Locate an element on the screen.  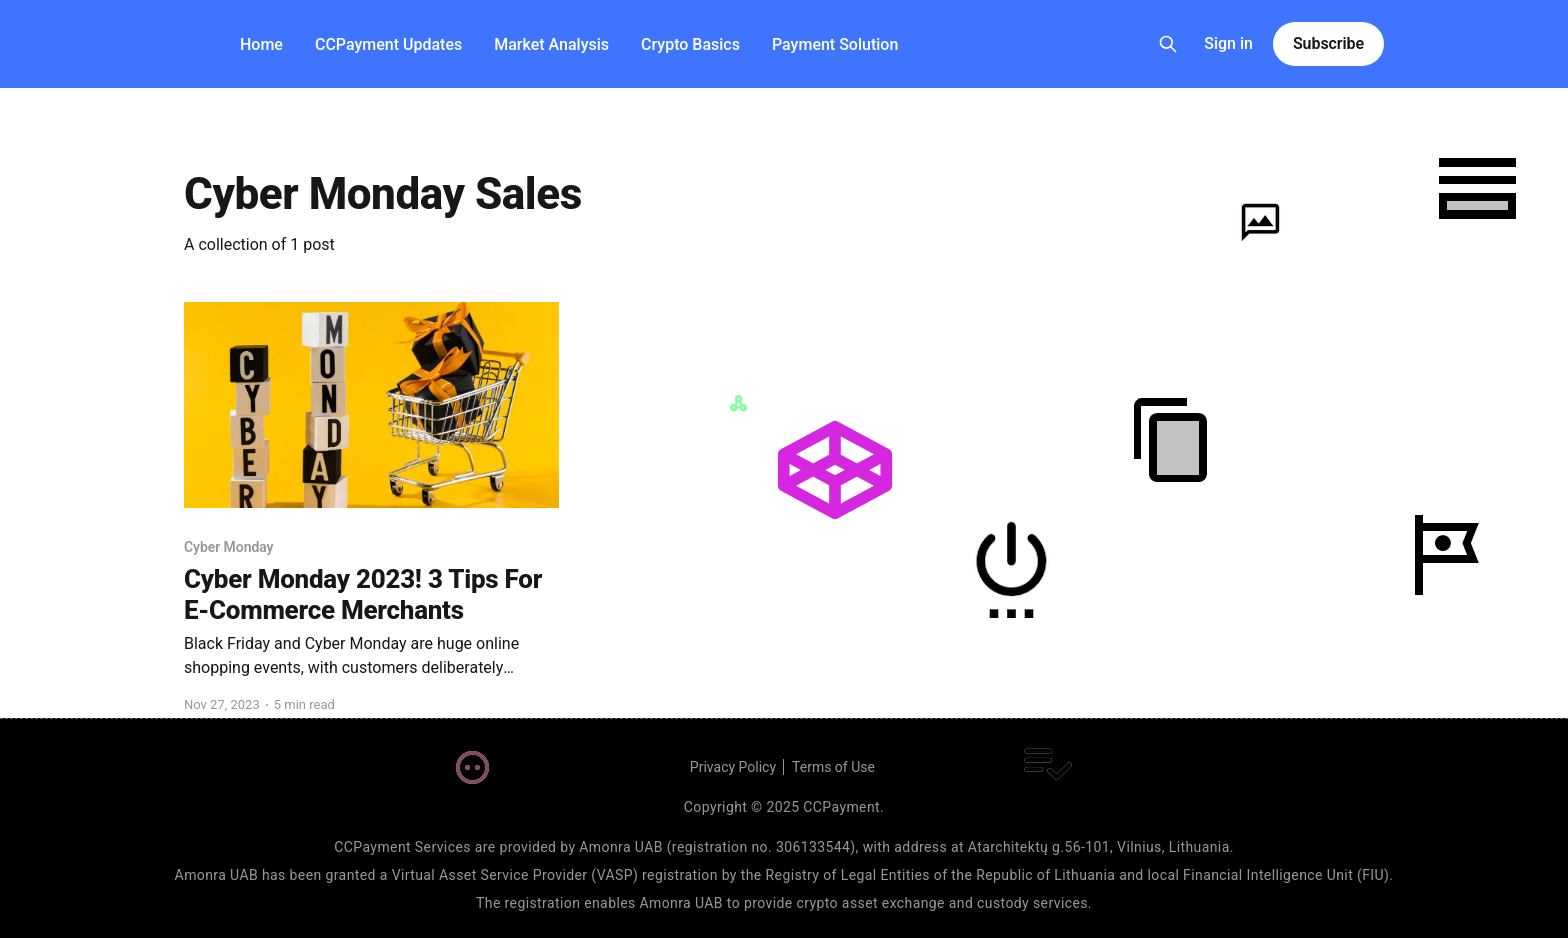
item successfully added to playlist is located at coordinates (1047, 762).